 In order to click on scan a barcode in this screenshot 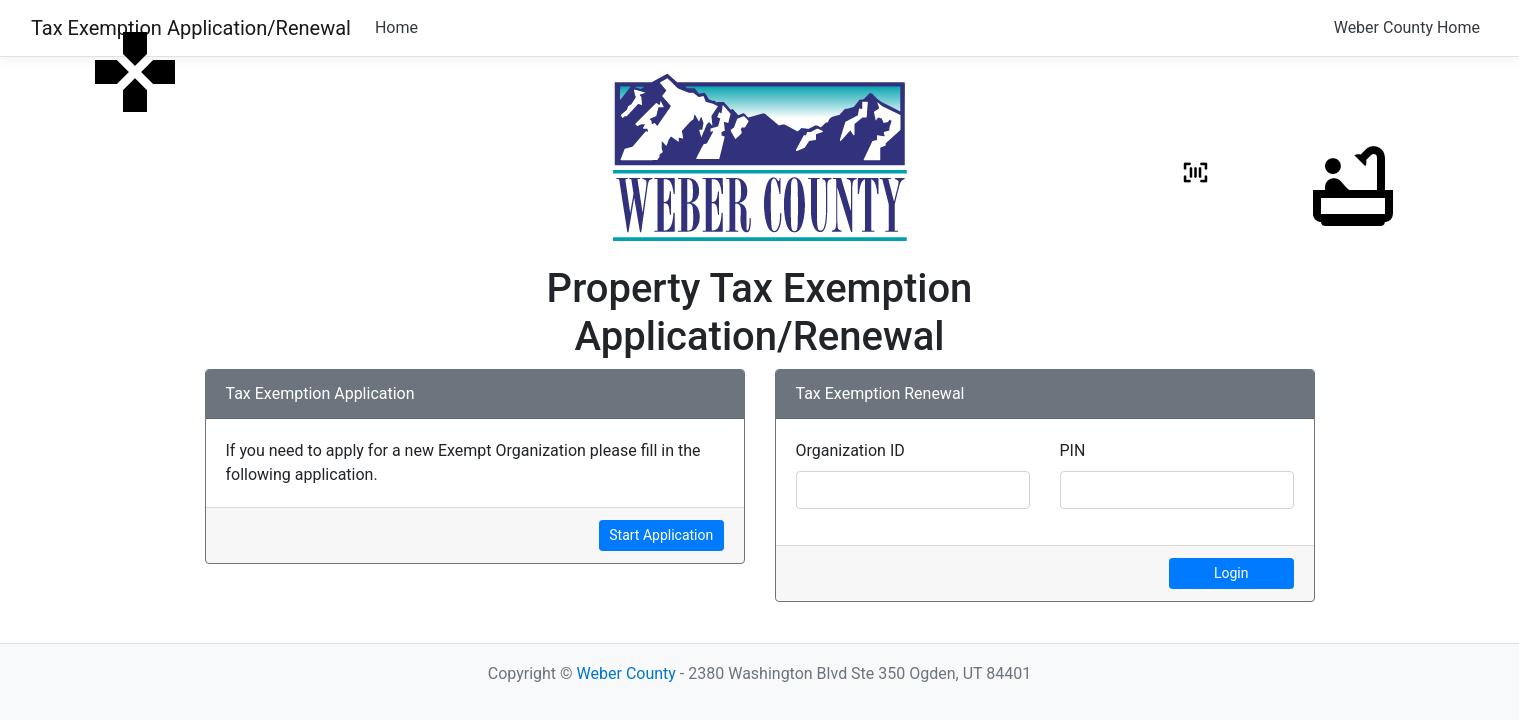, I will do `click(1195, 172)`.